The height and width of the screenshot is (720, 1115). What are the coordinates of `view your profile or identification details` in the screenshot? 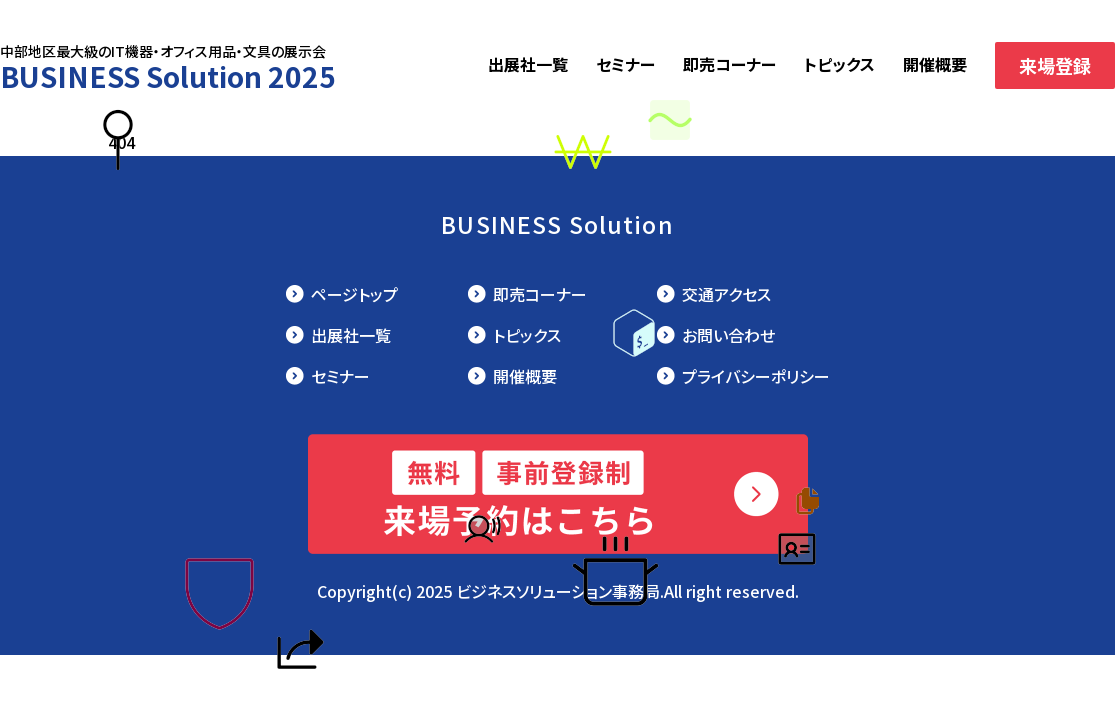 It's located at (797, 549).